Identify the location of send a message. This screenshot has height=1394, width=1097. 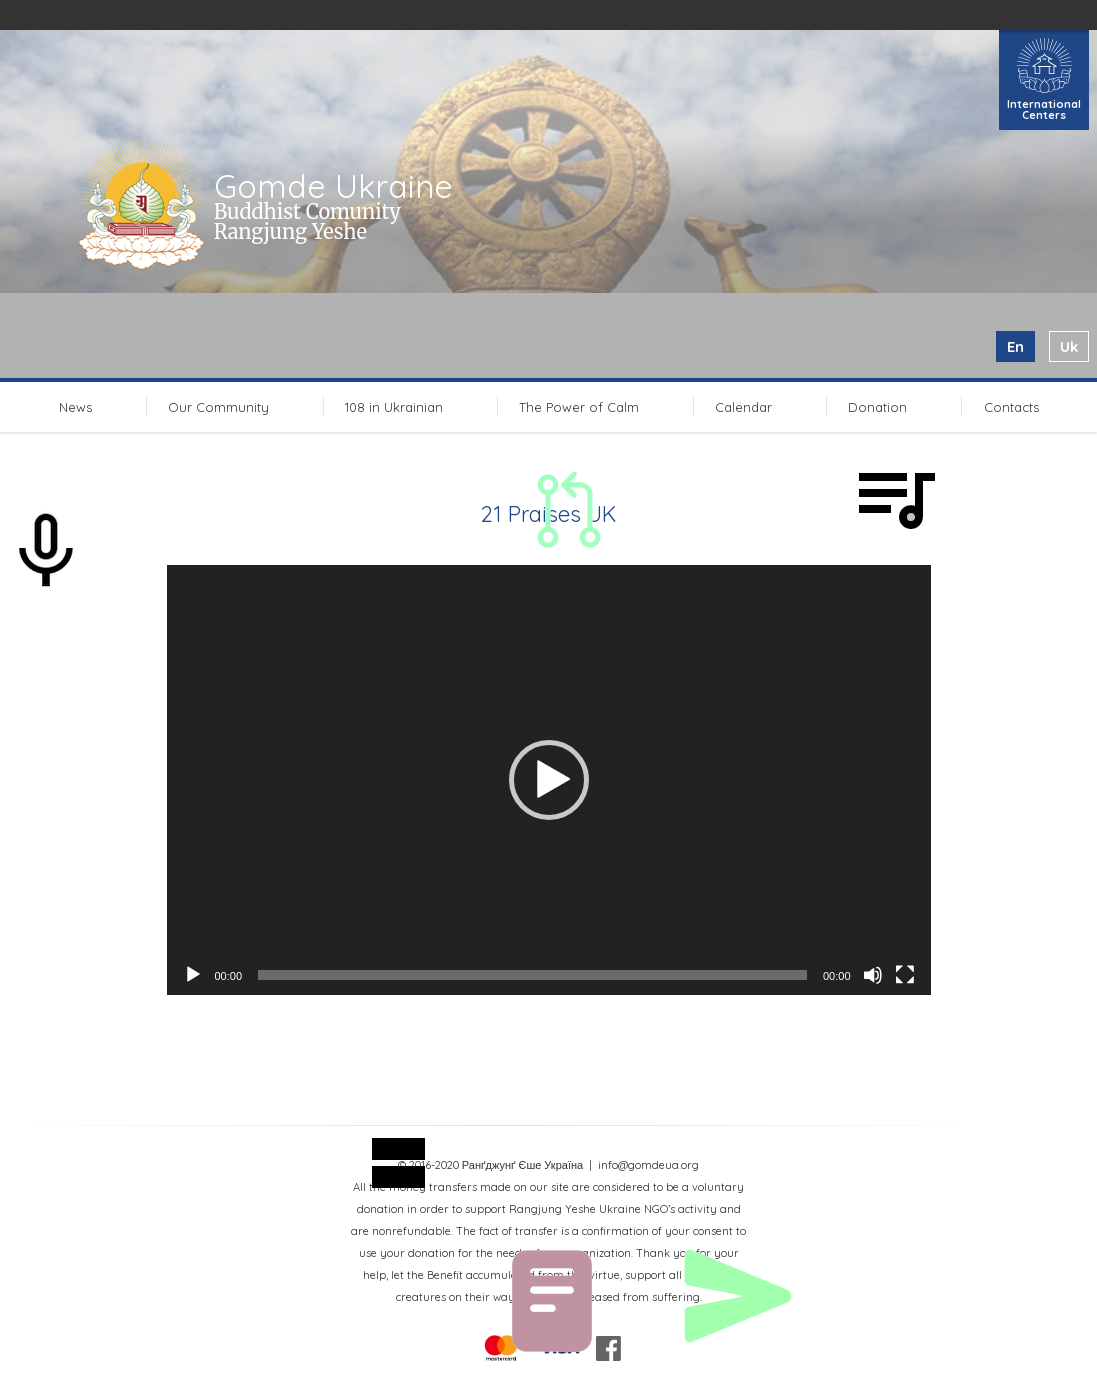
(738, 1296).